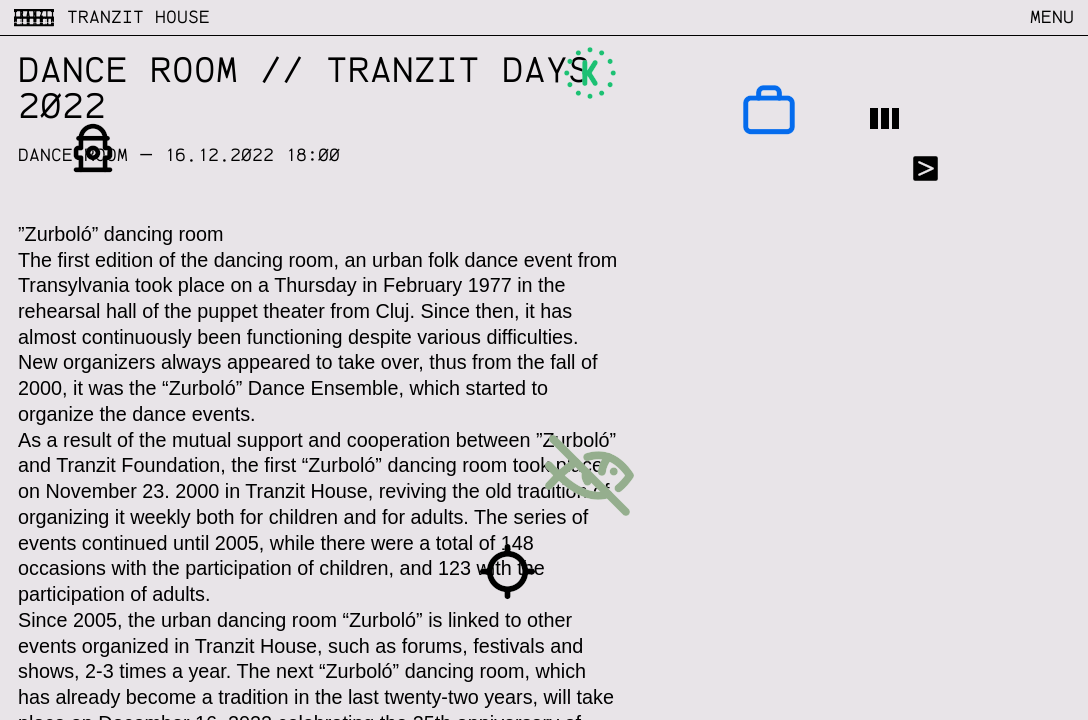 The width and height of the screenshot is (1088, 720). What do you see at coordinates (93, 148) in the screenshot?
I see `indicates fire safety equipment location` at bounding box center [93, 148].